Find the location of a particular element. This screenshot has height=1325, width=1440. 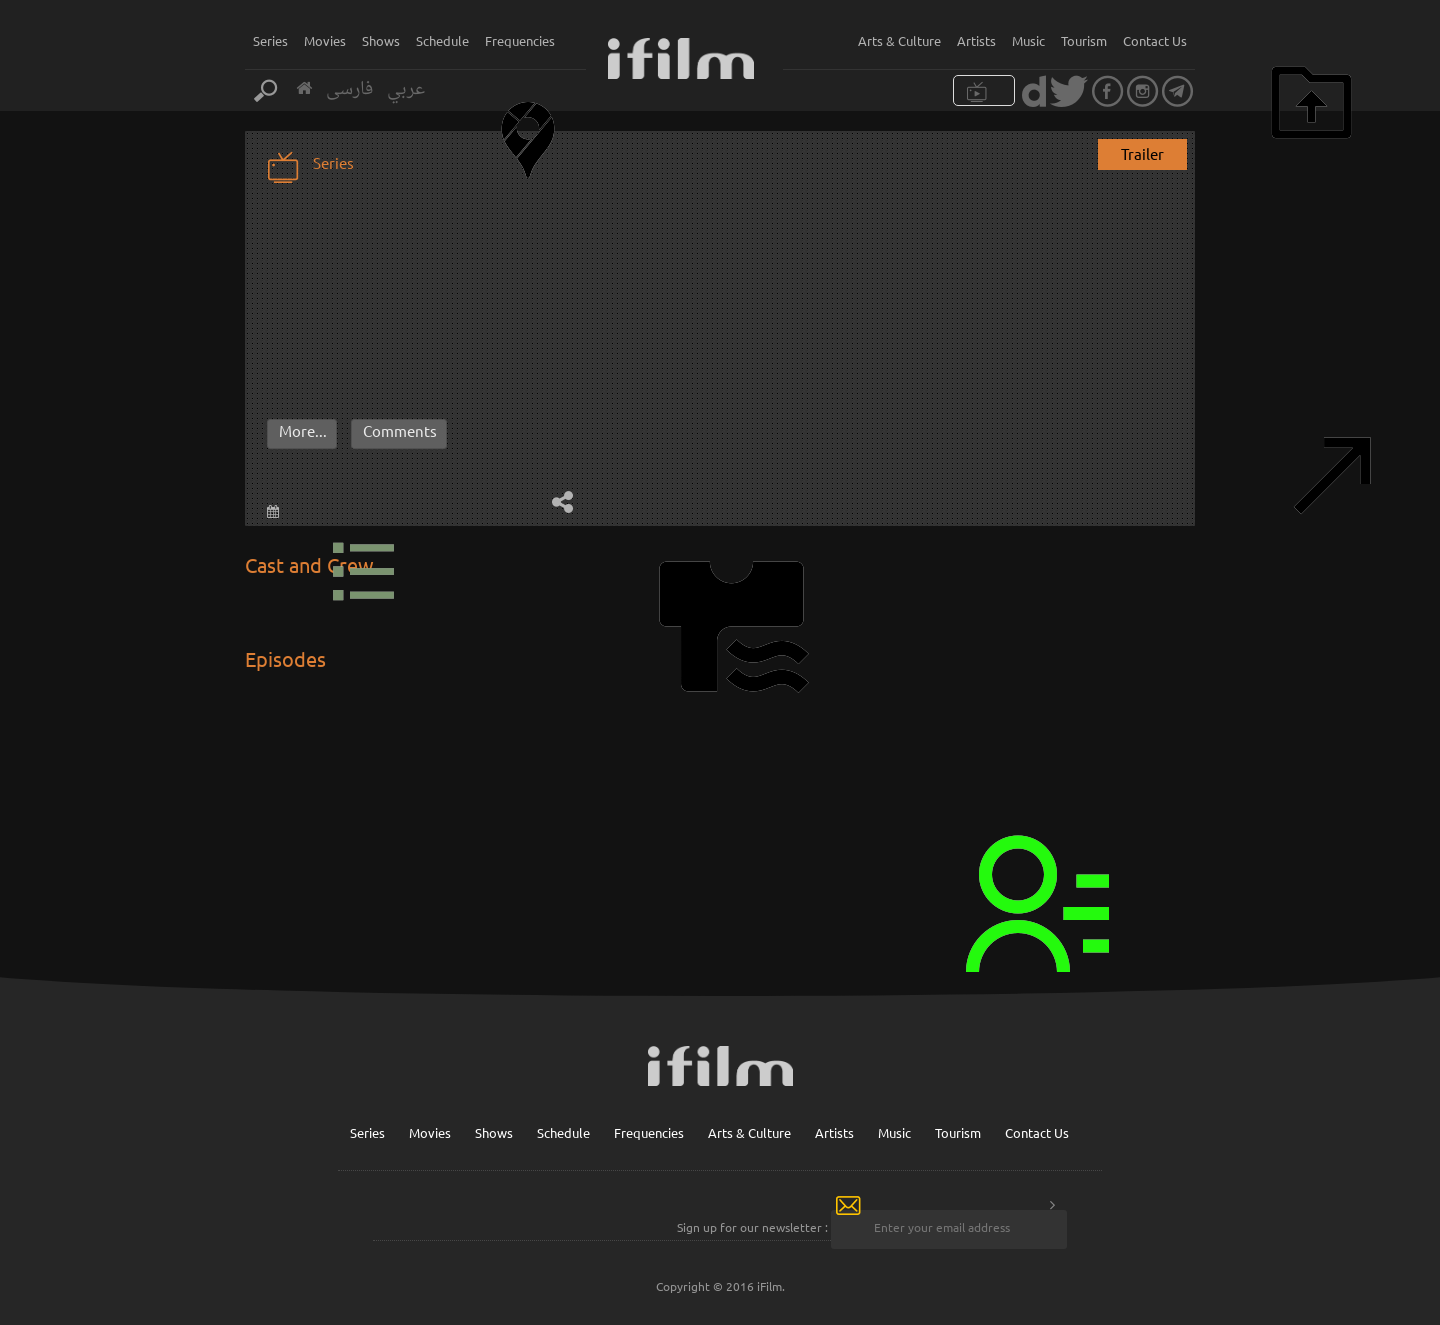

upload files to a folder is located at coordinates (1311, 102).